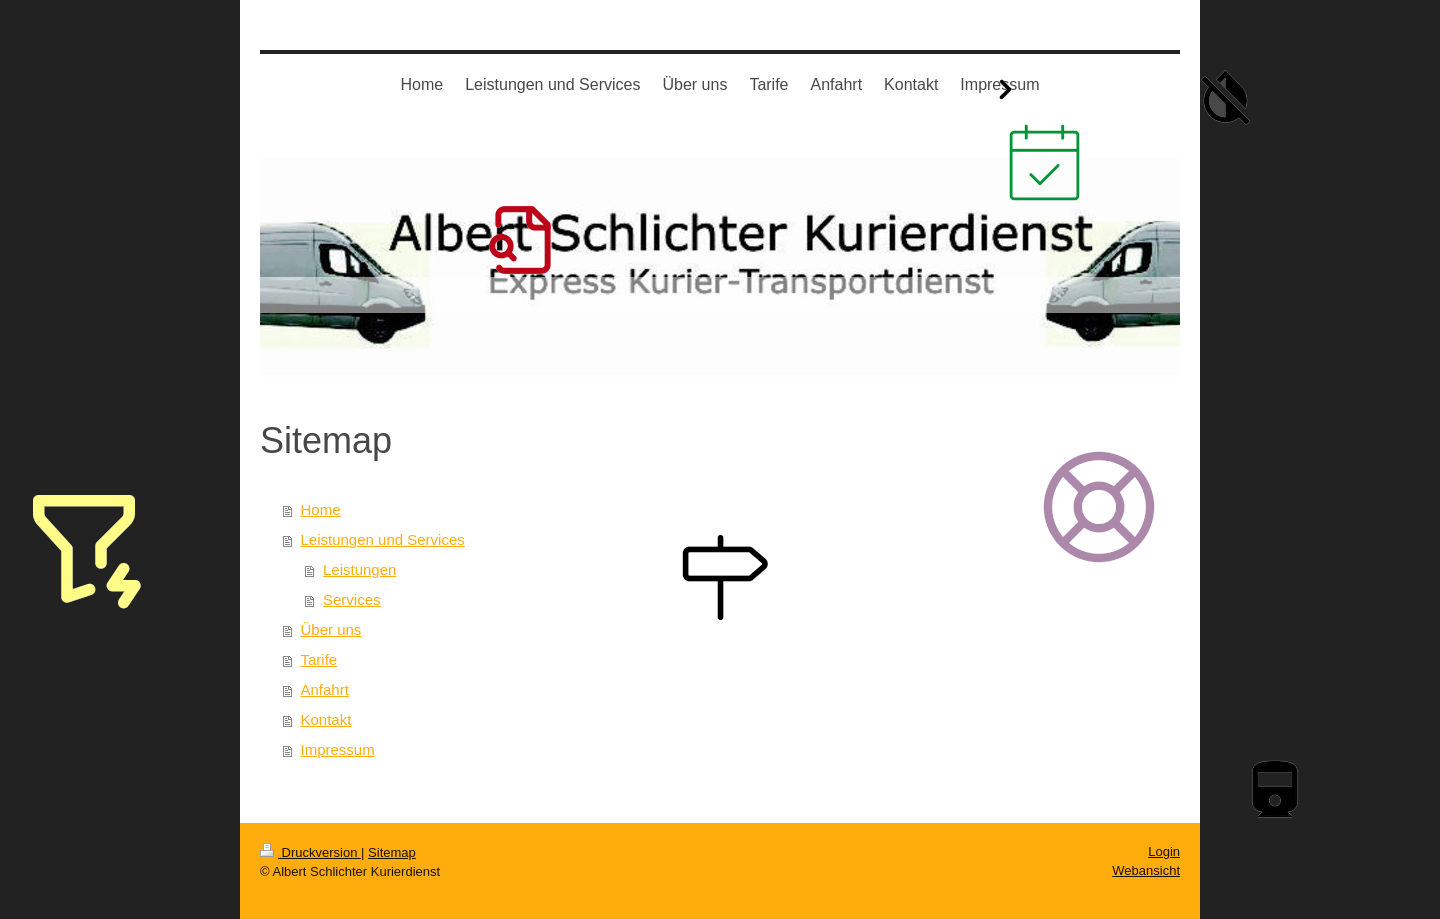  I want to click on get train or railway directions, so click(1275, 792).